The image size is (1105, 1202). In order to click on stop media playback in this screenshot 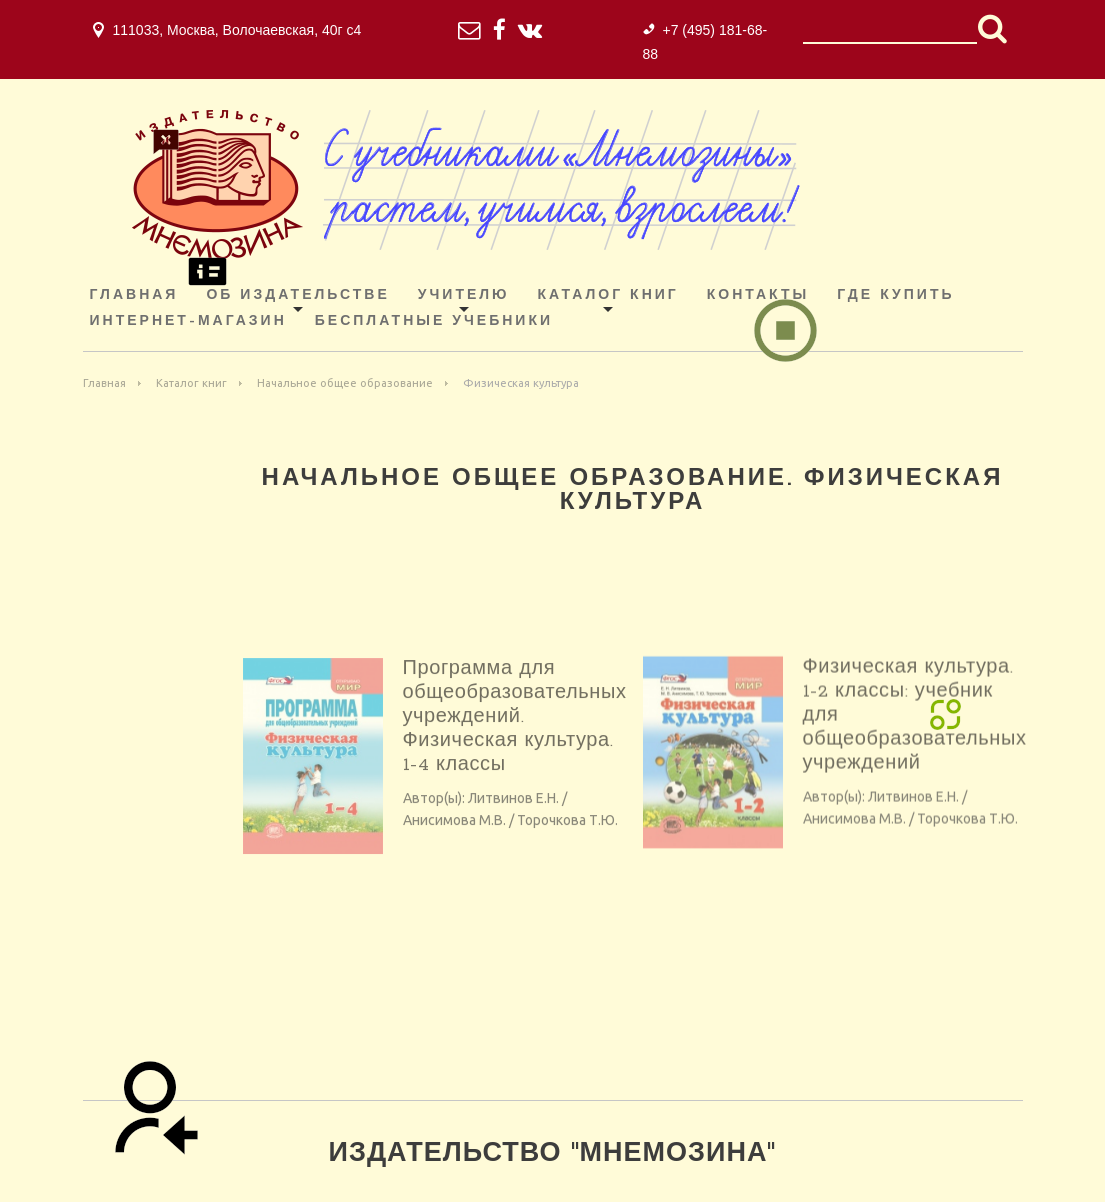, I will do `click(785, 330)`.